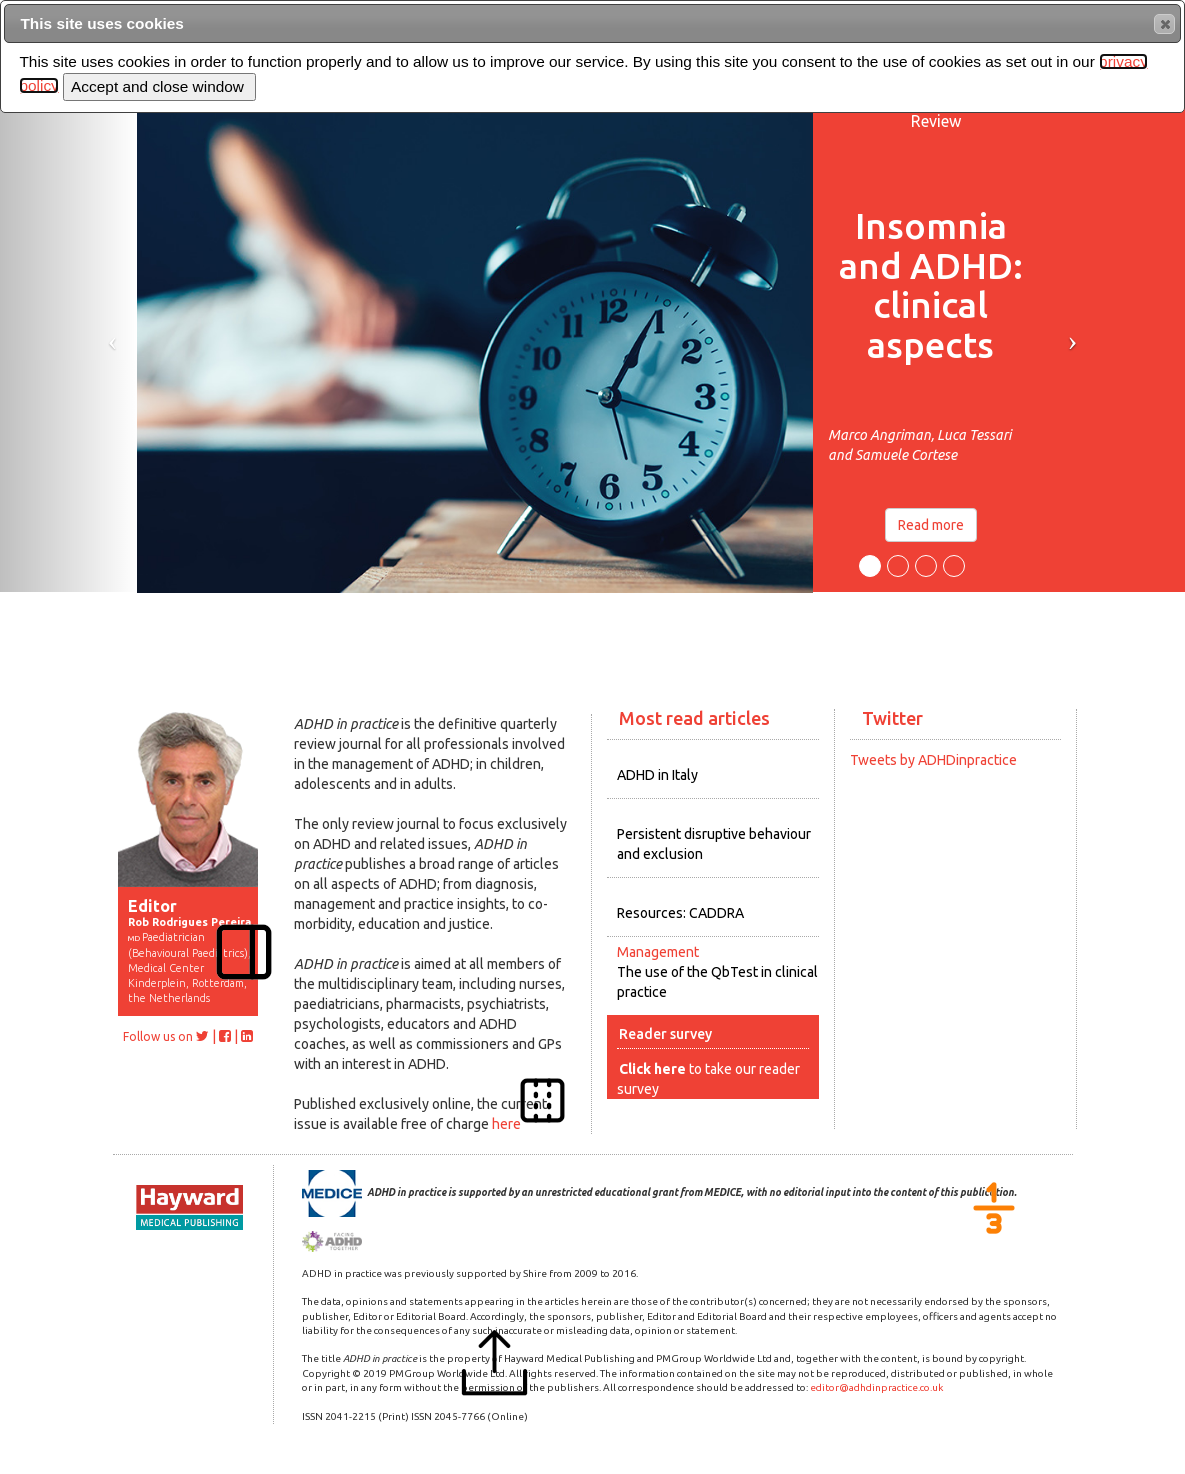 Image resolution: width=1185 pixels, height=1474 pixels. I want to click on upload a file or document, so click(494, 1365).